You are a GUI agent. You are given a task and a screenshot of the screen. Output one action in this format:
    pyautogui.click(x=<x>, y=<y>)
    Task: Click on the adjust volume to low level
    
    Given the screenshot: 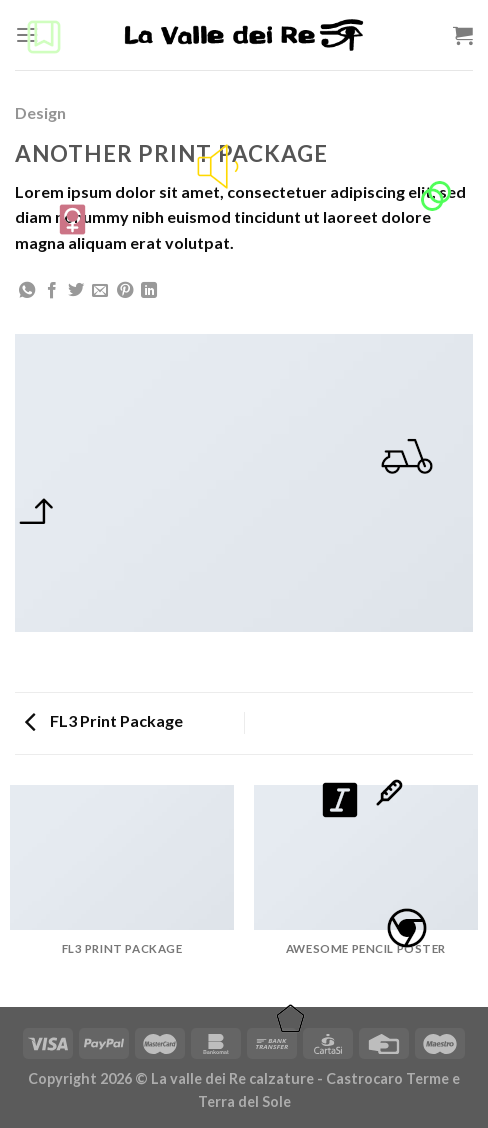 What is the action you would take?
    pyautogui.click(x=221, y=166)
    